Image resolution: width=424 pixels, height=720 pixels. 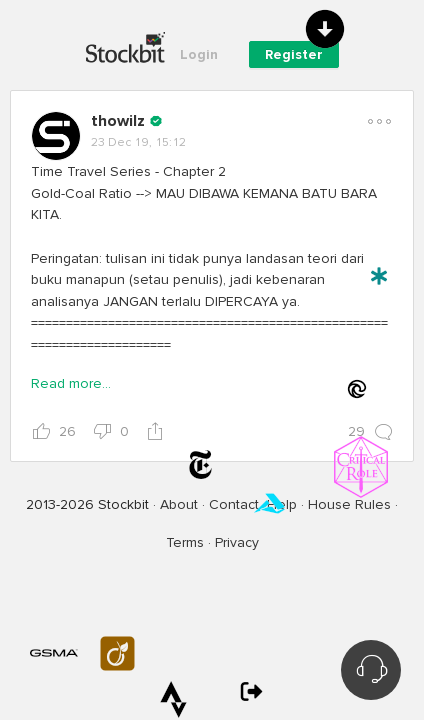 I want to click on access emergency medical services or health information, so click(x=379, y=276).